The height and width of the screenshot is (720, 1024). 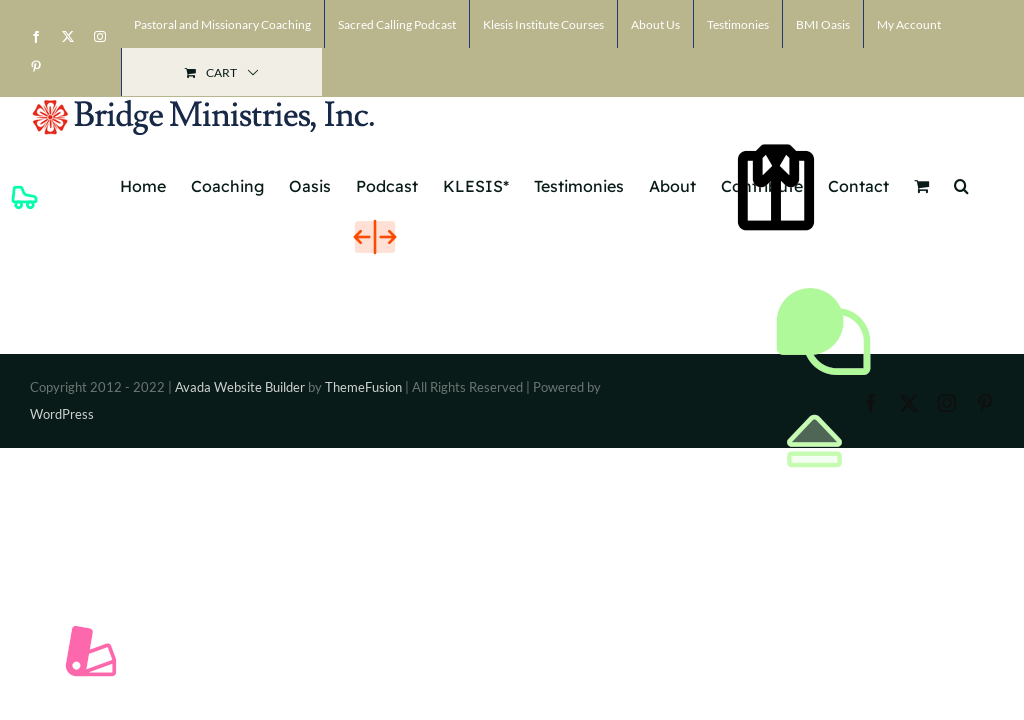 What do you see at coordinates (375, 237) in the screenshot?
I see `expand content horizontally` at bounding box center [375, 237].